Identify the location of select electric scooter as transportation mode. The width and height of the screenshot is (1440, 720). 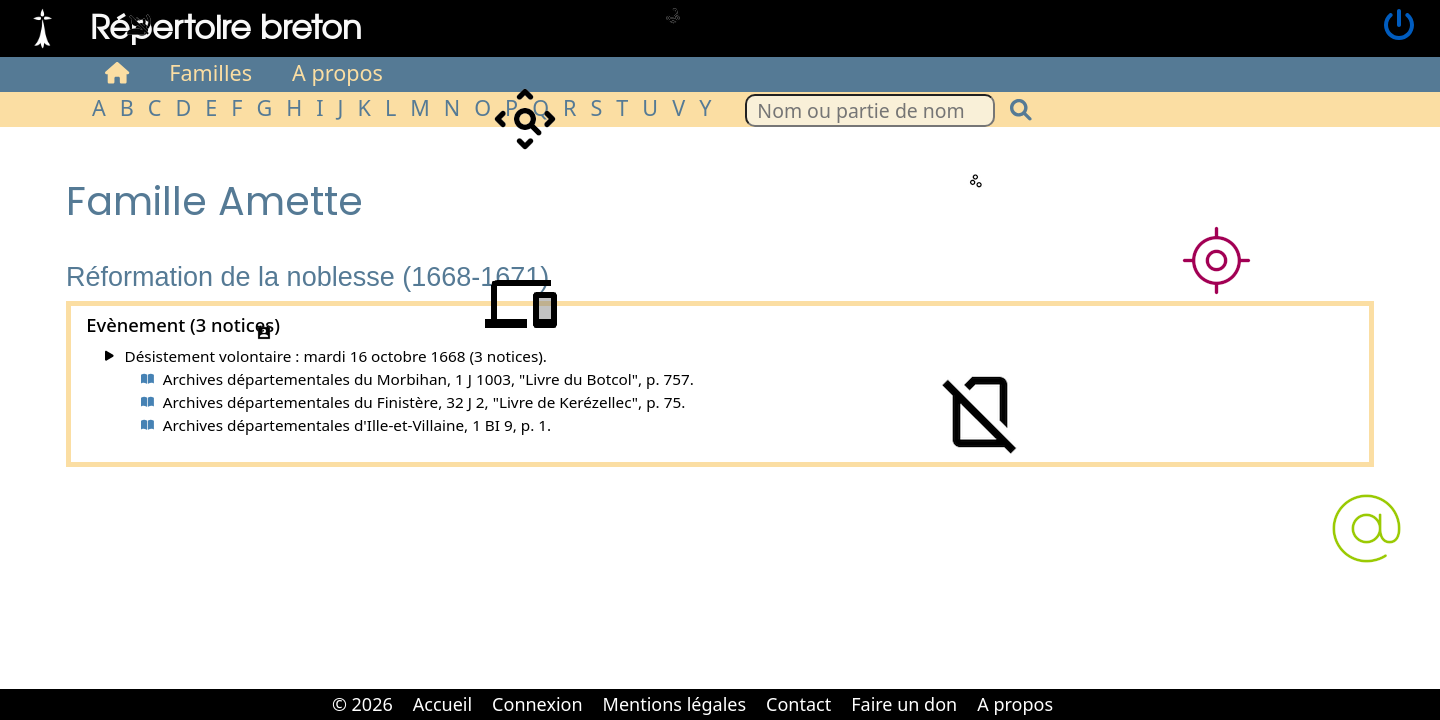
(673, 16).